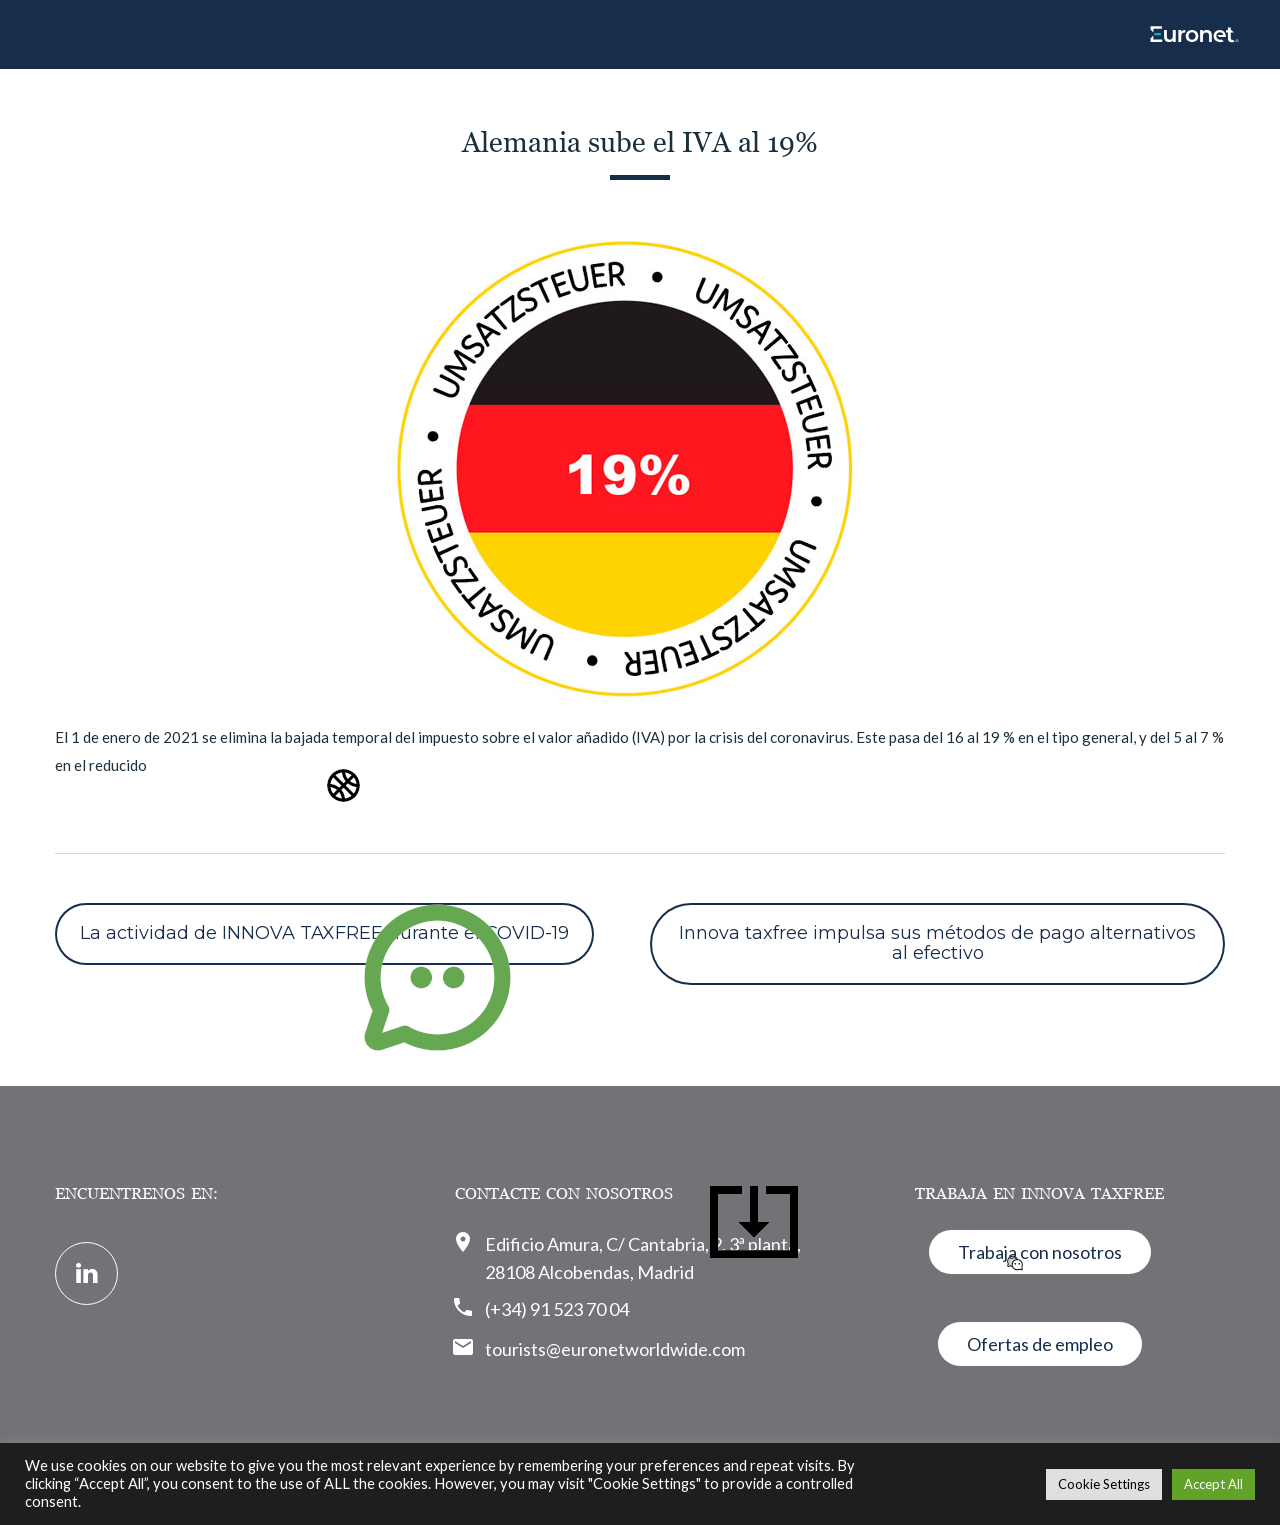  Describe the element at coordinates (437, 977) in the screenshot. I see `open messaging or chat` at that location.